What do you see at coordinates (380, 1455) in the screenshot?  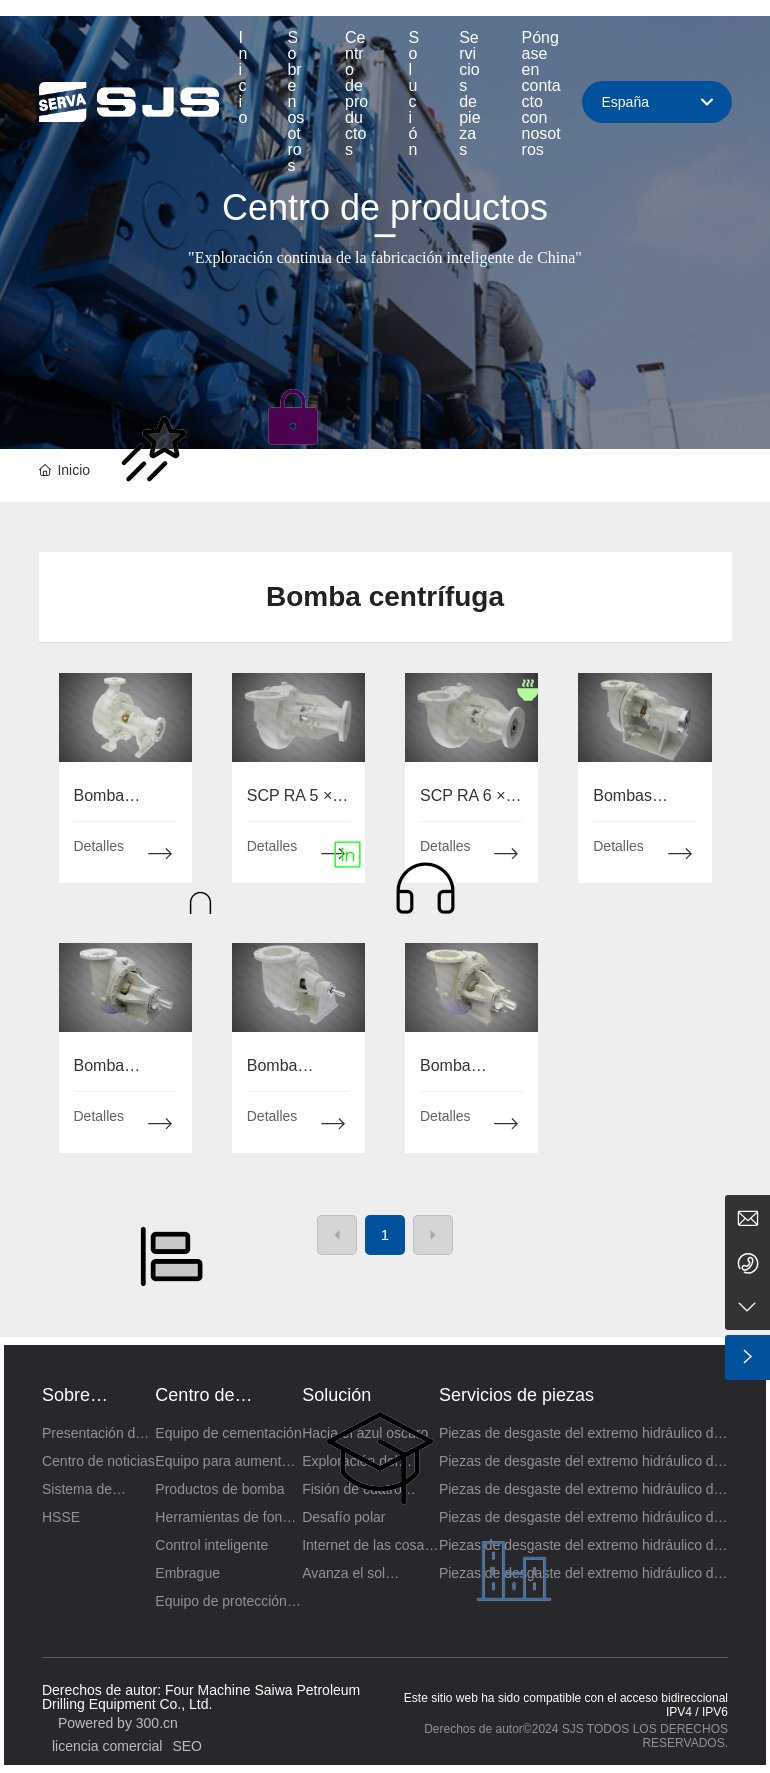 I see `access education or learning resources` at bounding box center [380, 1455].